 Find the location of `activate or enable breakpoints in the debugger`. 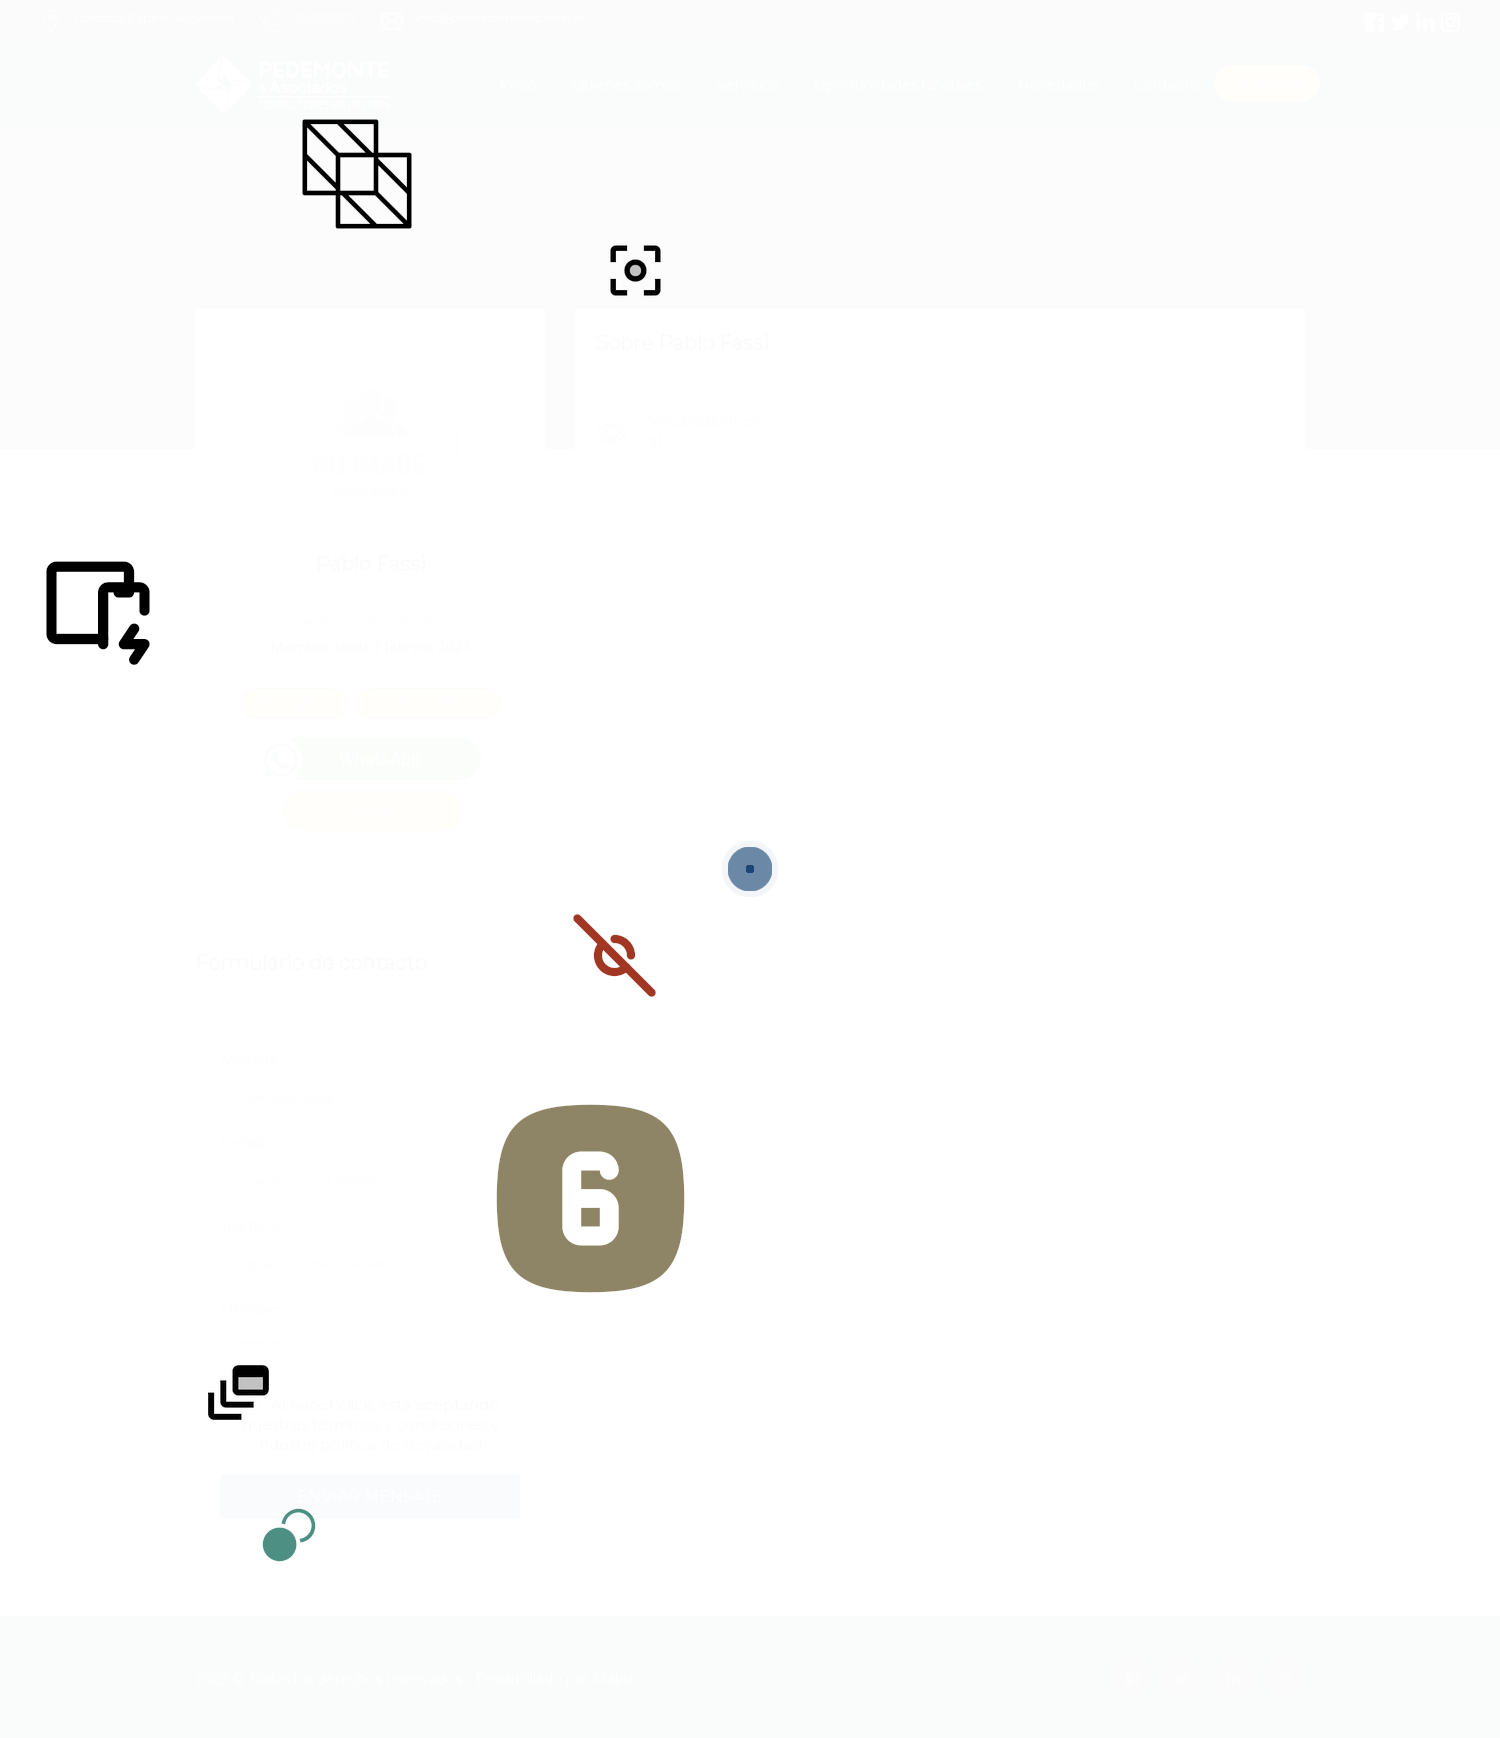

activate or enable breakpoints in the debugger is located at coordinates (289, 1535).